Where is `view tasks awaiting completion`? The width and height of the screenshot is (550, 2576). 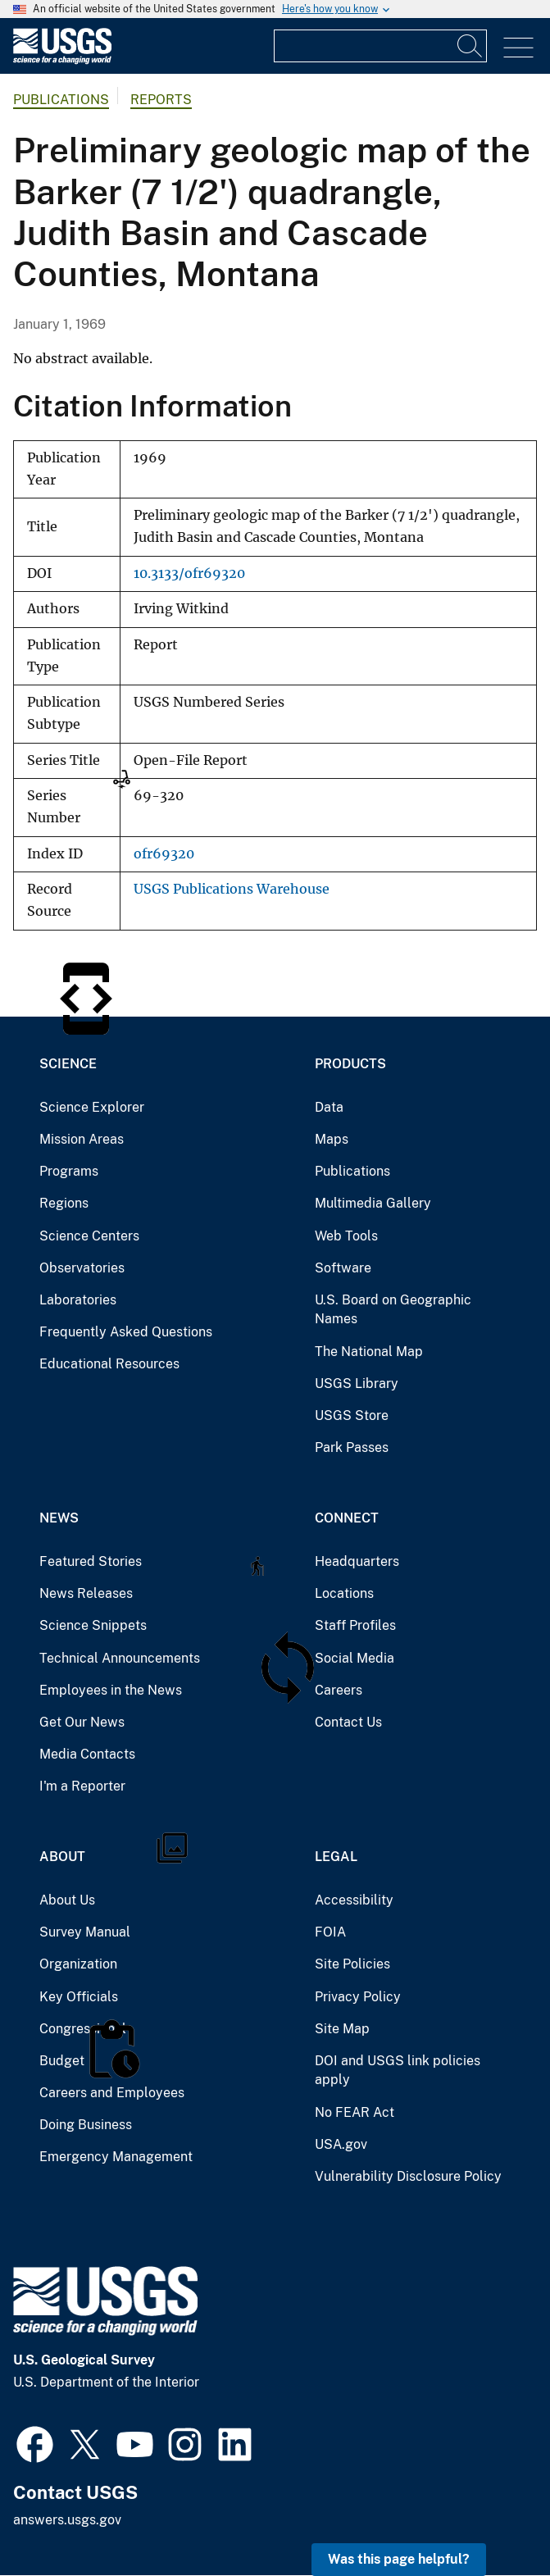
view tasks awaiting completion is located at coordinates (111, 2050).